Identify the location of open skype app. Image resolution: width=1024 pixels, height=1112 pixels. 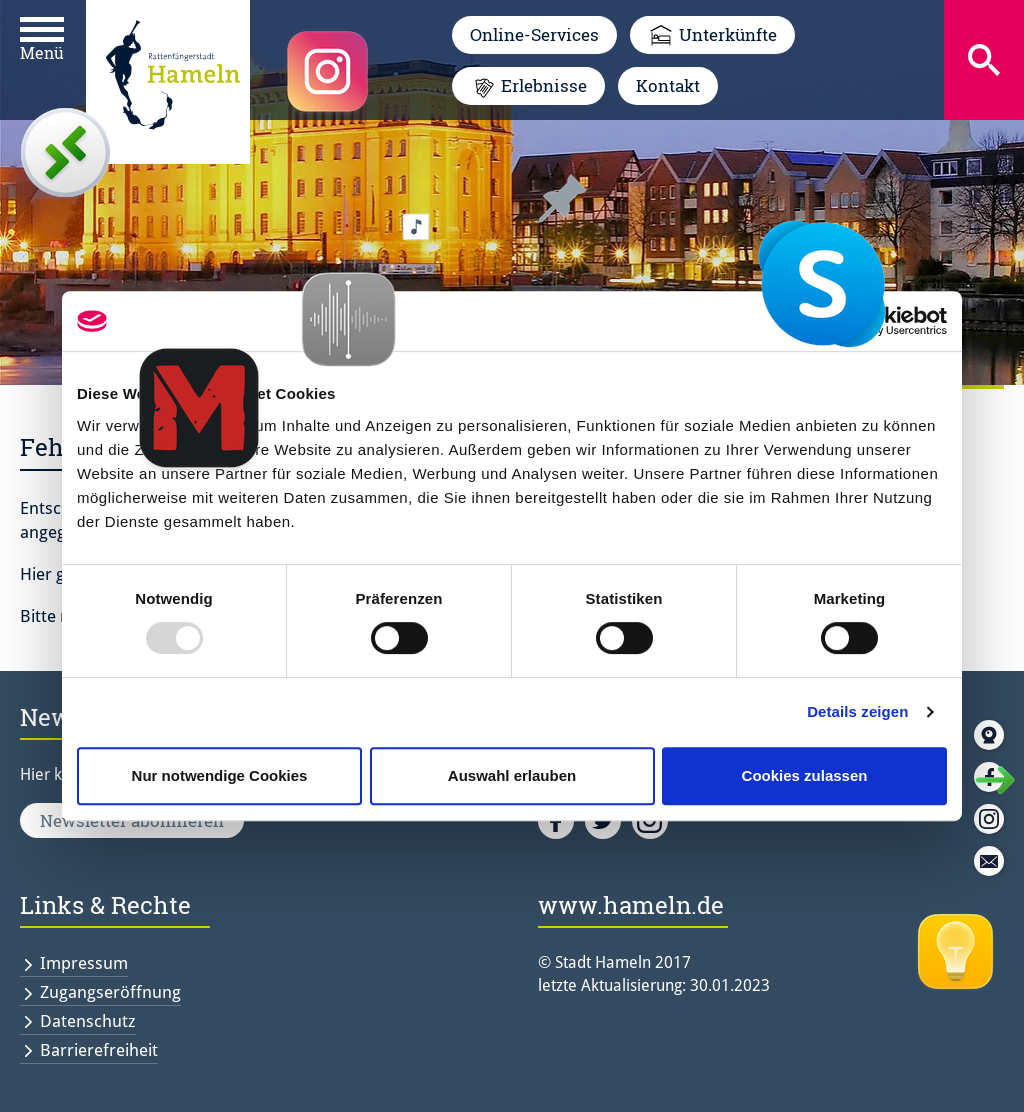
(821, 283).